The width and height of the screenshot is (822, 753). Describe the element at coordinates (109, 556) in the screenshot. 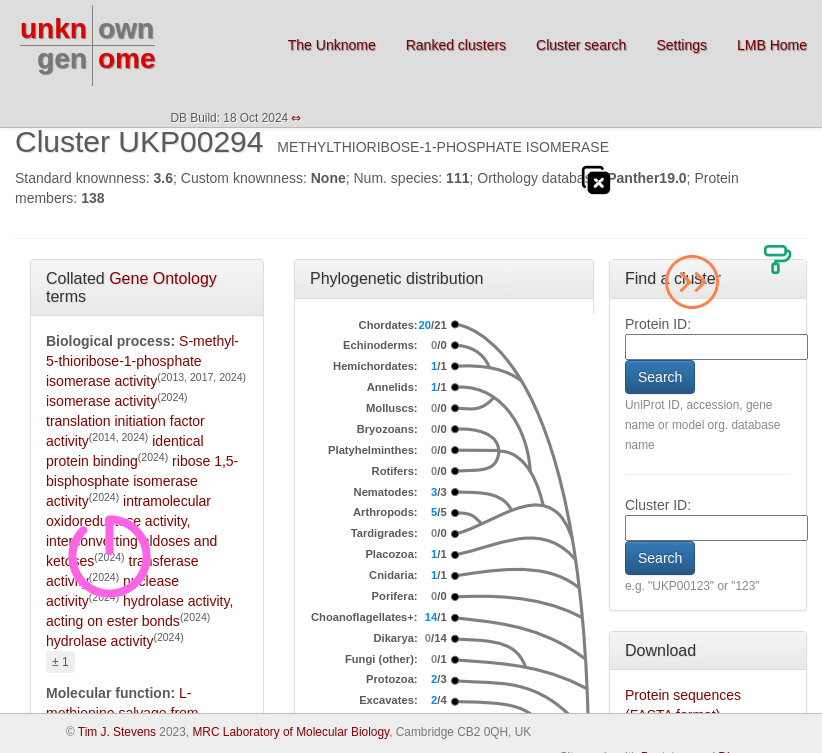

I see `link to gravatar profile settings` at that location.